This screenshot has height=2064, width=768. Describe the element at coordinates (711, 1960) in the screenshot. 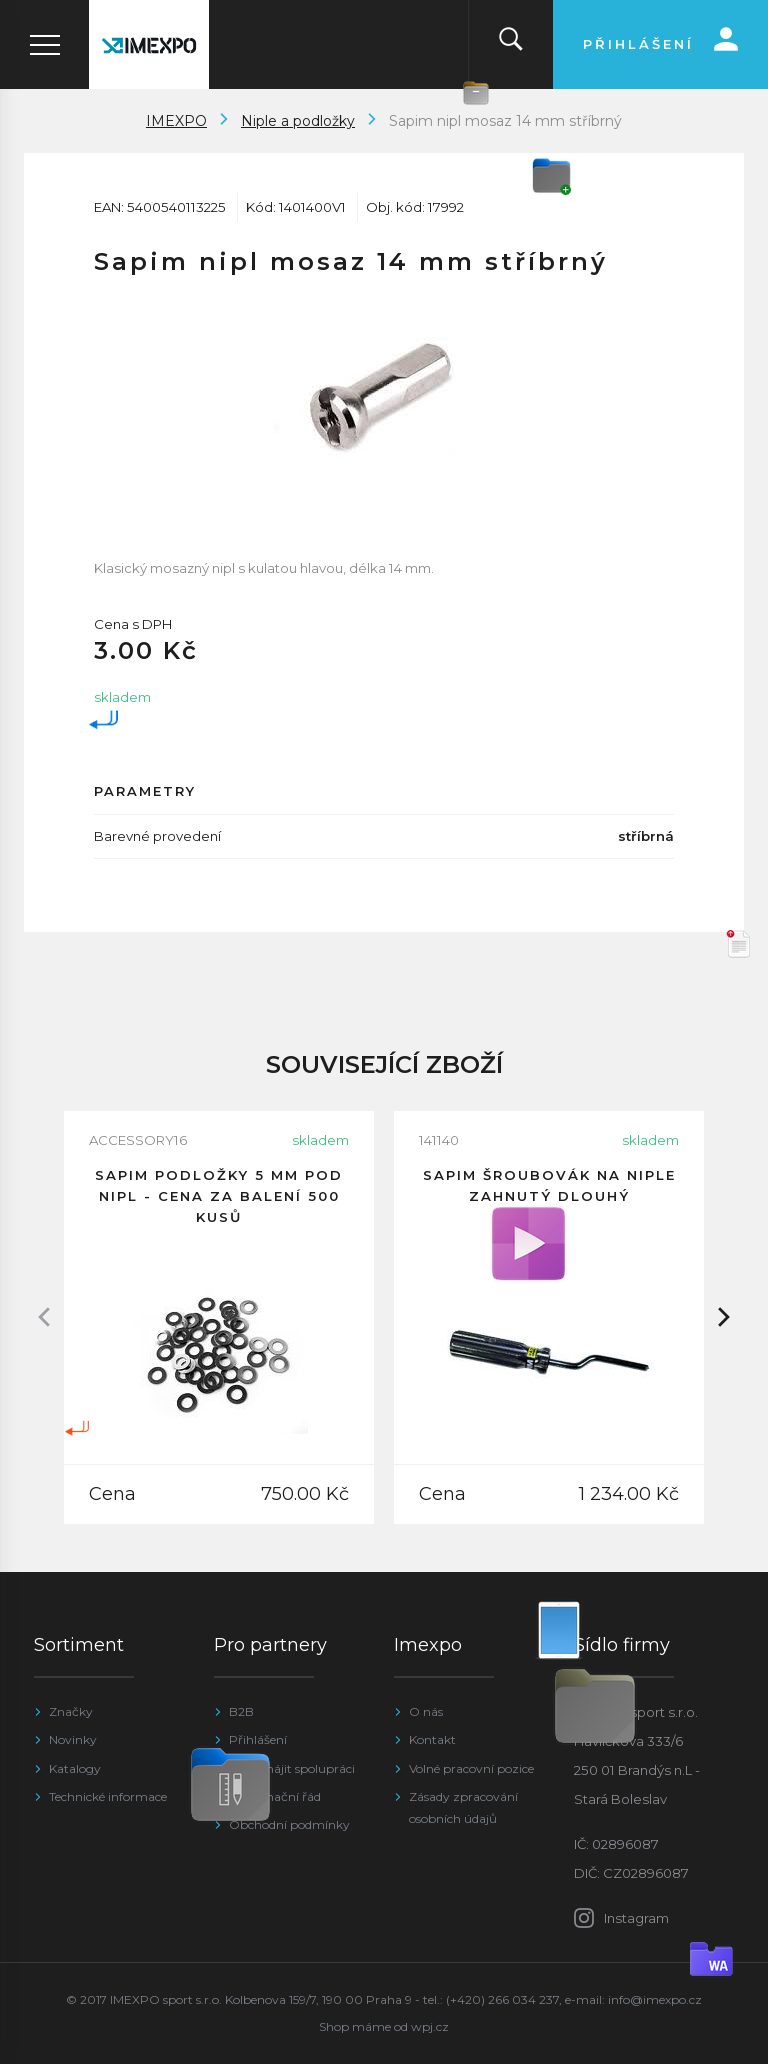

I see `folder containing webassembly project files` at that location.